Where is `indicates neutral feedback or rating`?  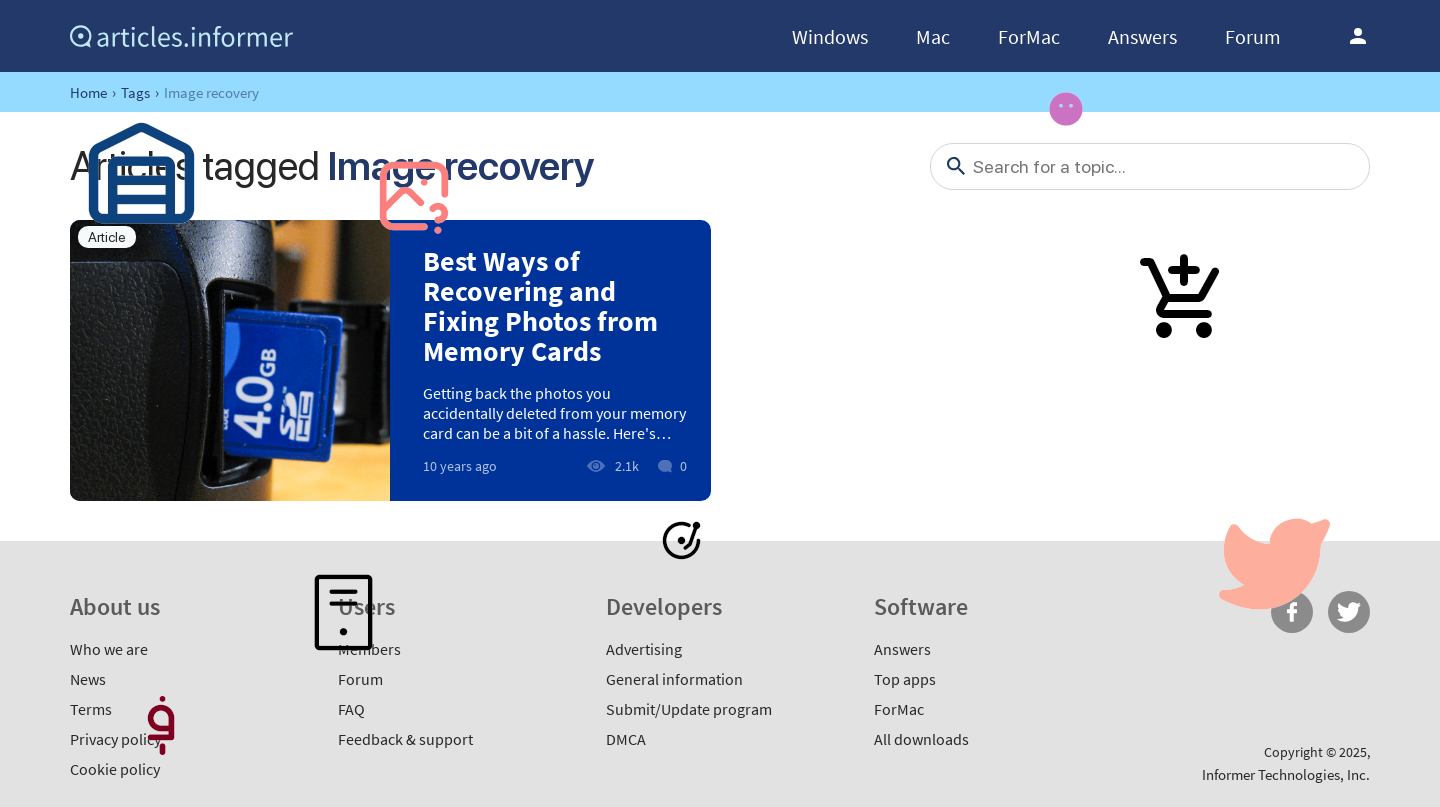 indicates neutral feedback or rating is located at coordinates (1066, 109).